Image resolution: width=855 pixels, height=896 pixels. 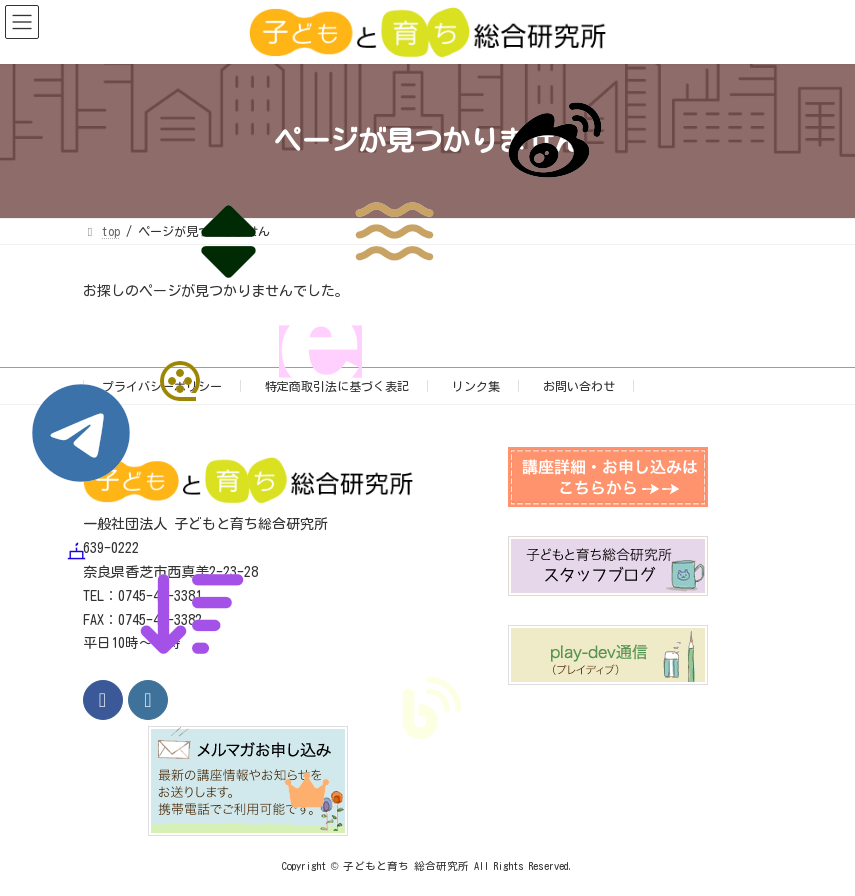 I want to click on browse movies or video content, so click(x=180, y=381).